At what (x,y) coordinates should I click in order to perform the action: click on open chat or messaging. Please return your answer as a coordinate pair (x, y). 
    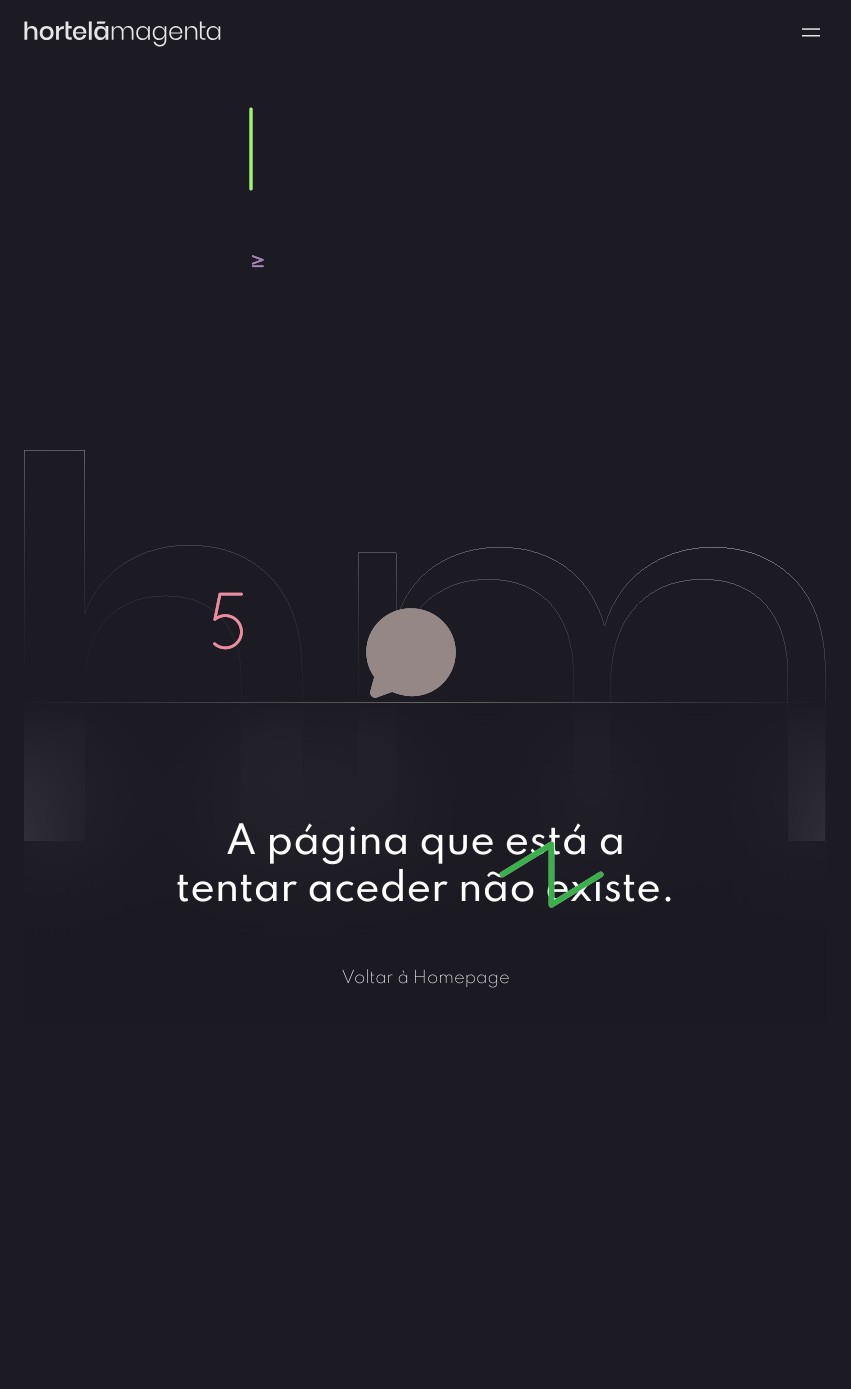
    Looking at the image, I should click on (411, 653).